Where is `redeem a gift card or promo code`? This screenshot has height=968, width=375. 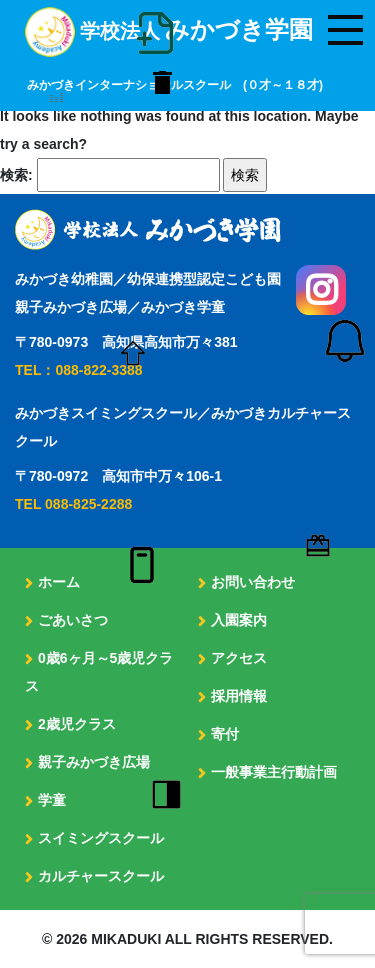
redeem a gift card or promo code is located at coordinates (318, 546).